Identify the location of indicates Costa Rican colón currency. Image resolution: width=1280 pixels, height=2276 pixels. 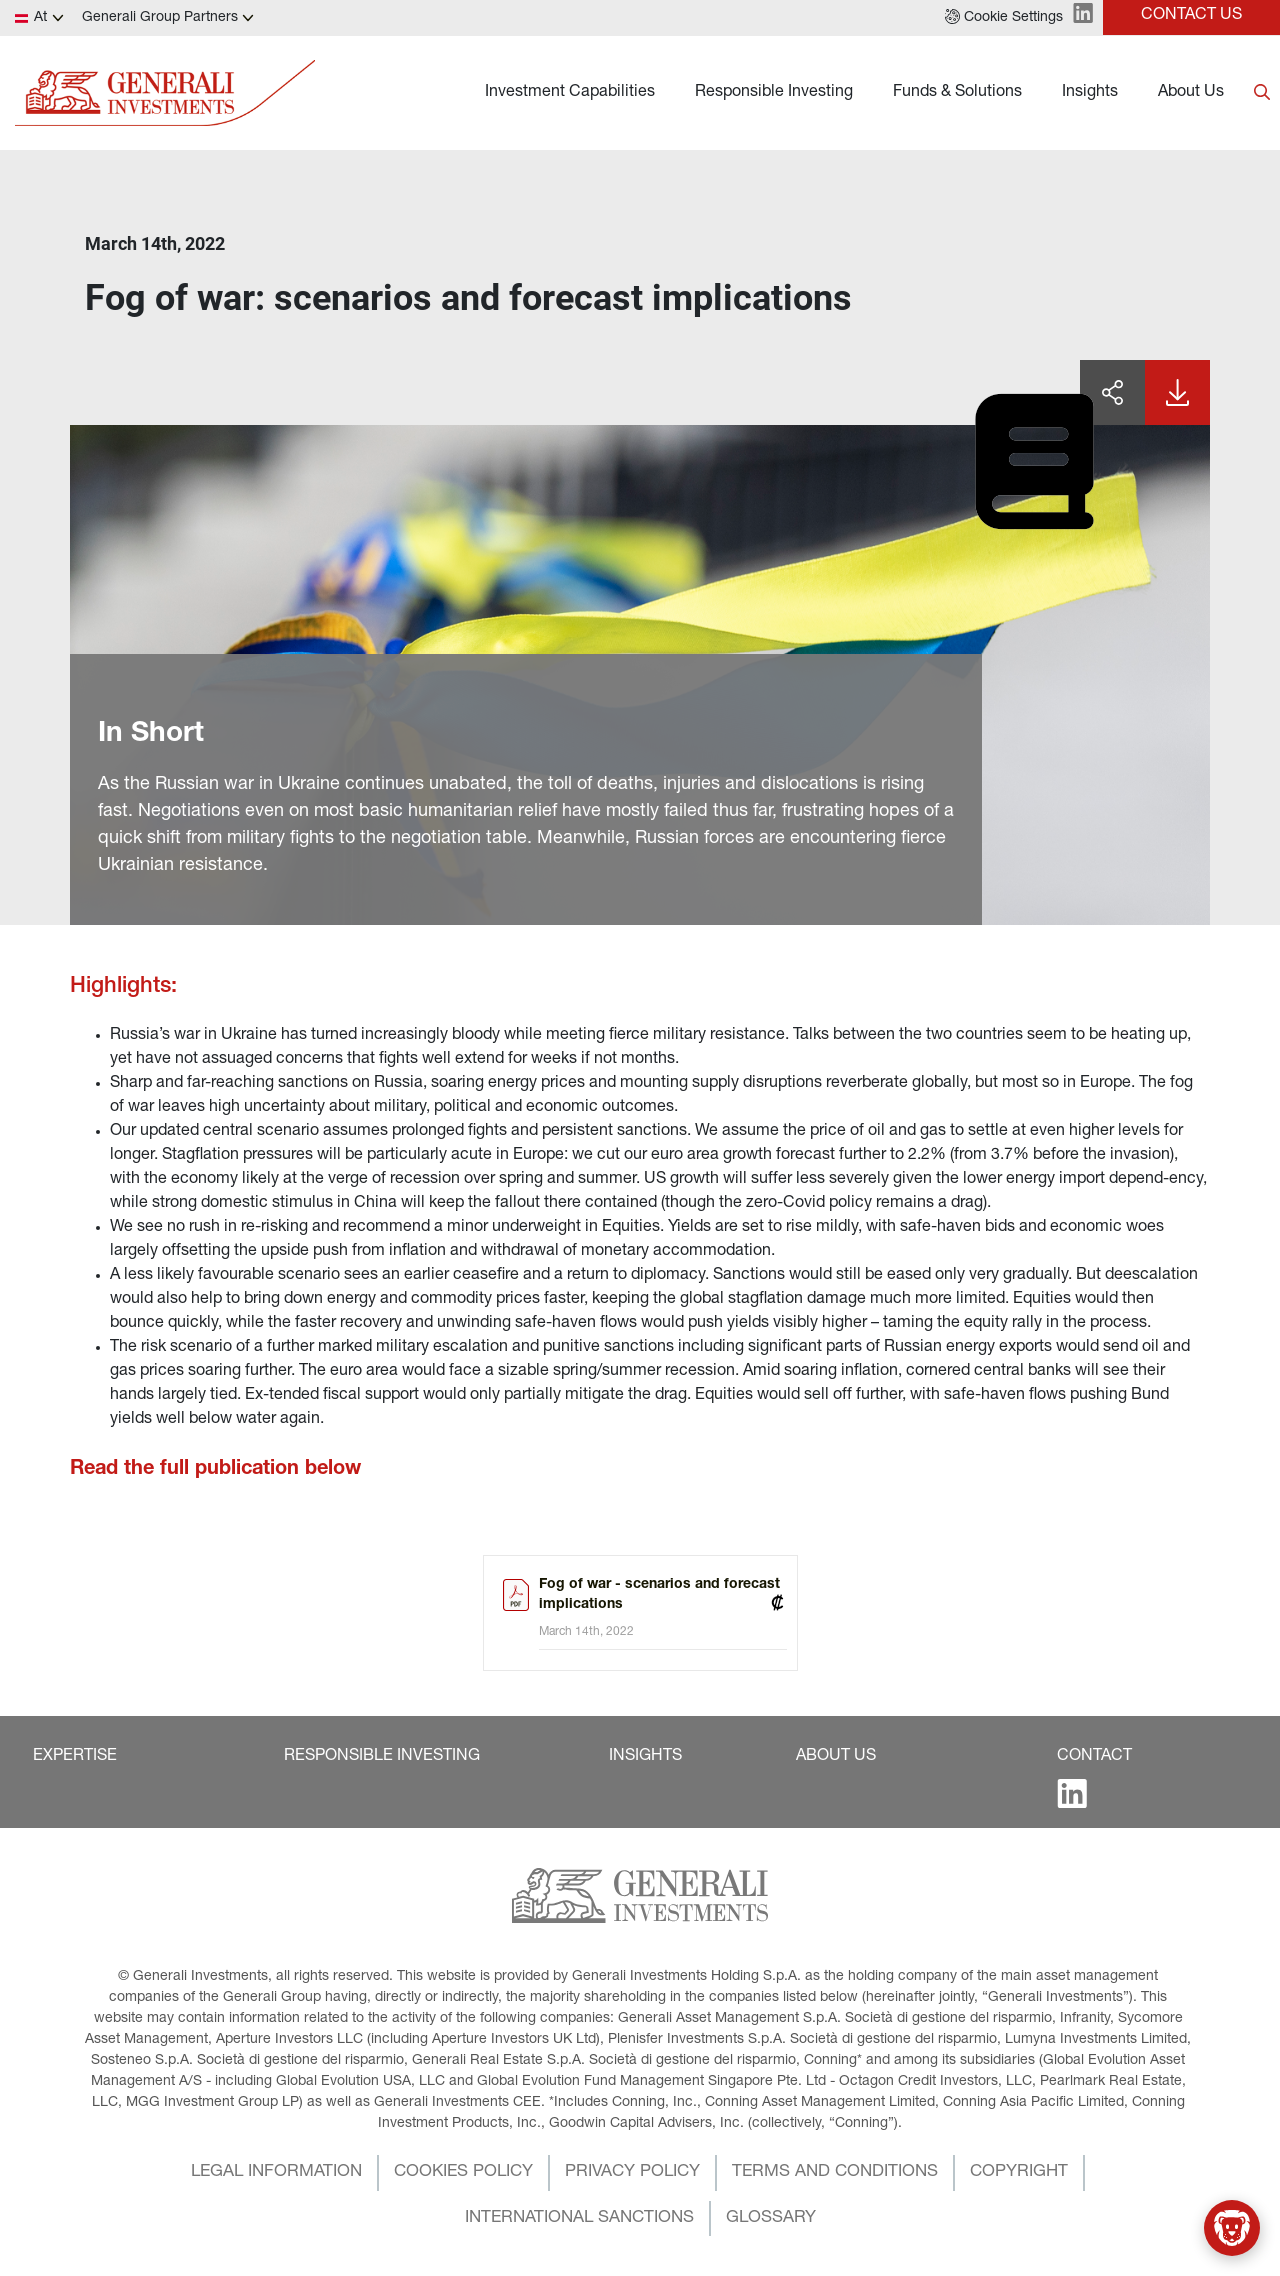
(777, 1602).